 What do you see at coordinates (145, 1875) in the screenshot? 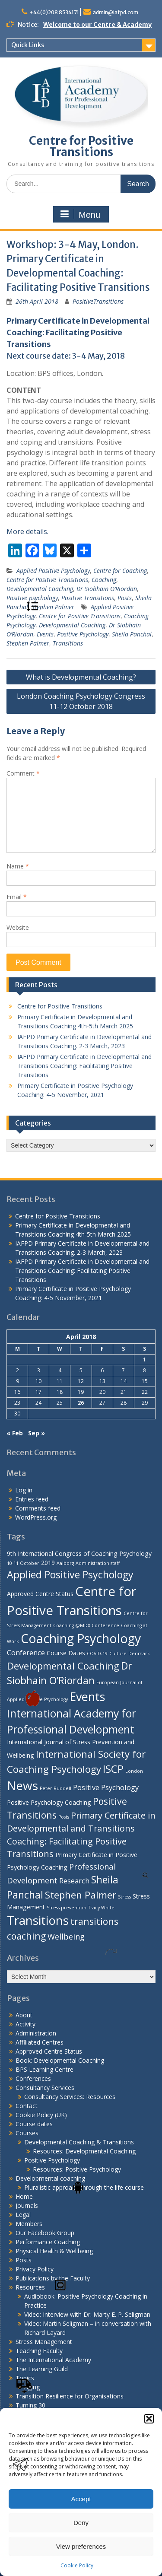
I see `find and replace text or content` at bounding box center [145, 1875].